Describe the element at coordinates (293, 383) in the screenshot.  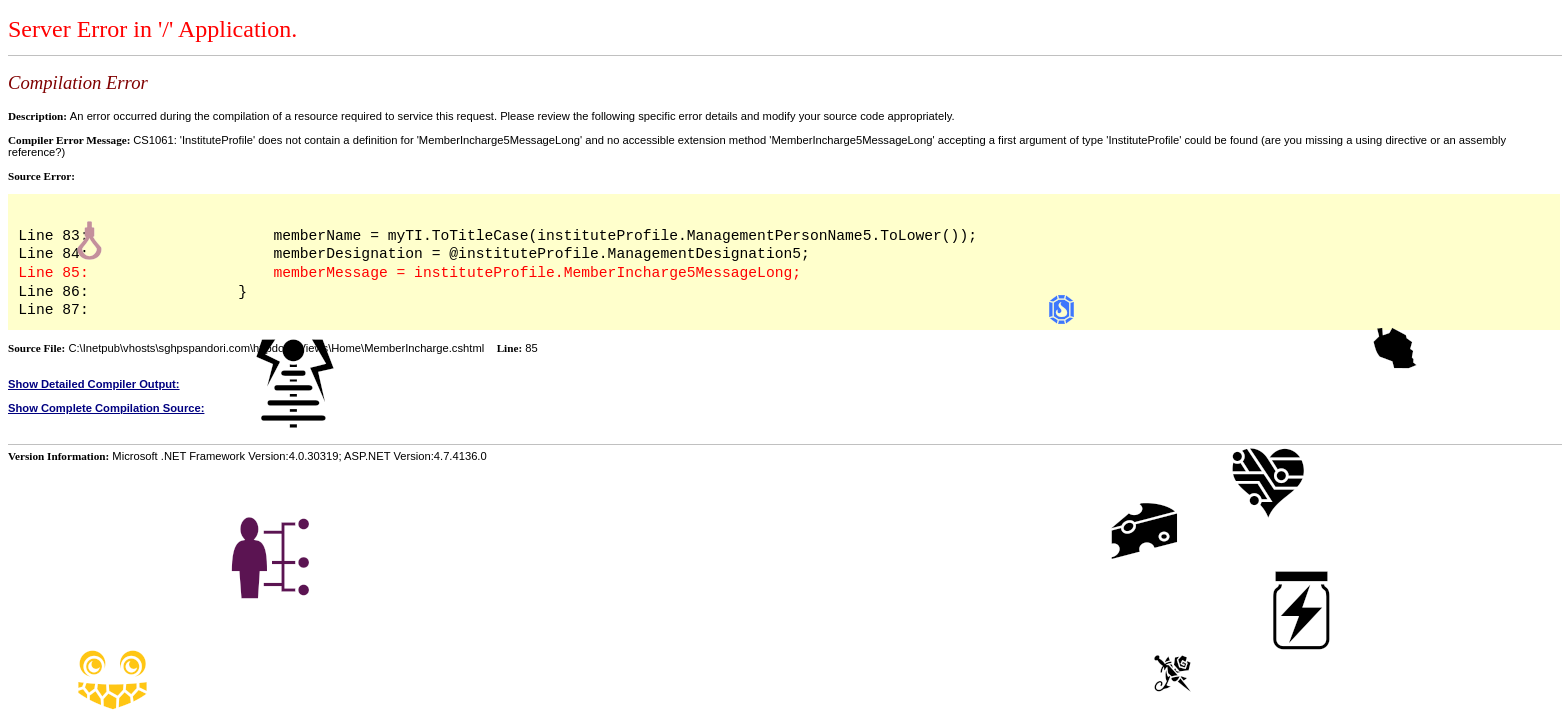
I see `indicates electricity or power generation` at that location.